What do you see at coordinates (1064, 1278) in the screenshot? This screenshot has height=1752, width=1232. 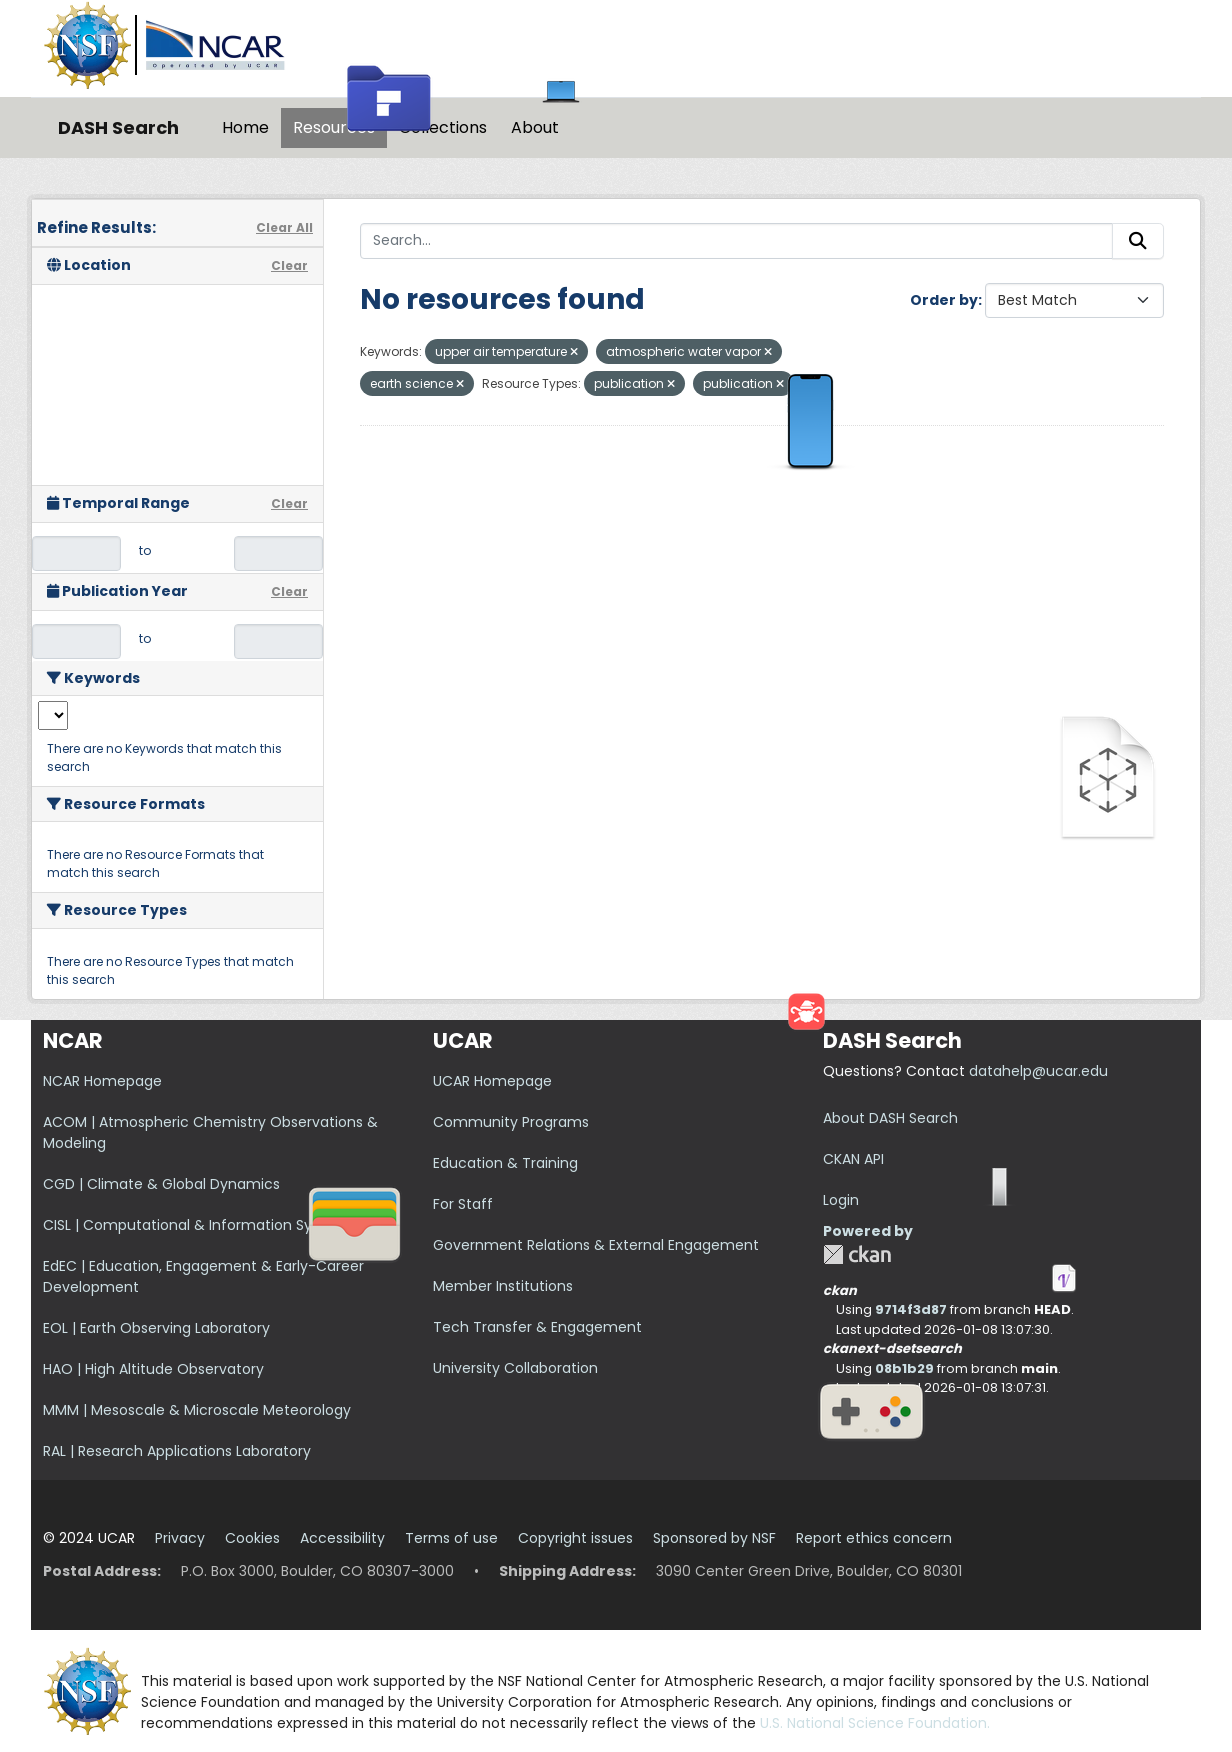 I see `indicates a Vala programming language source file` at bounding box center [1064, 1278].